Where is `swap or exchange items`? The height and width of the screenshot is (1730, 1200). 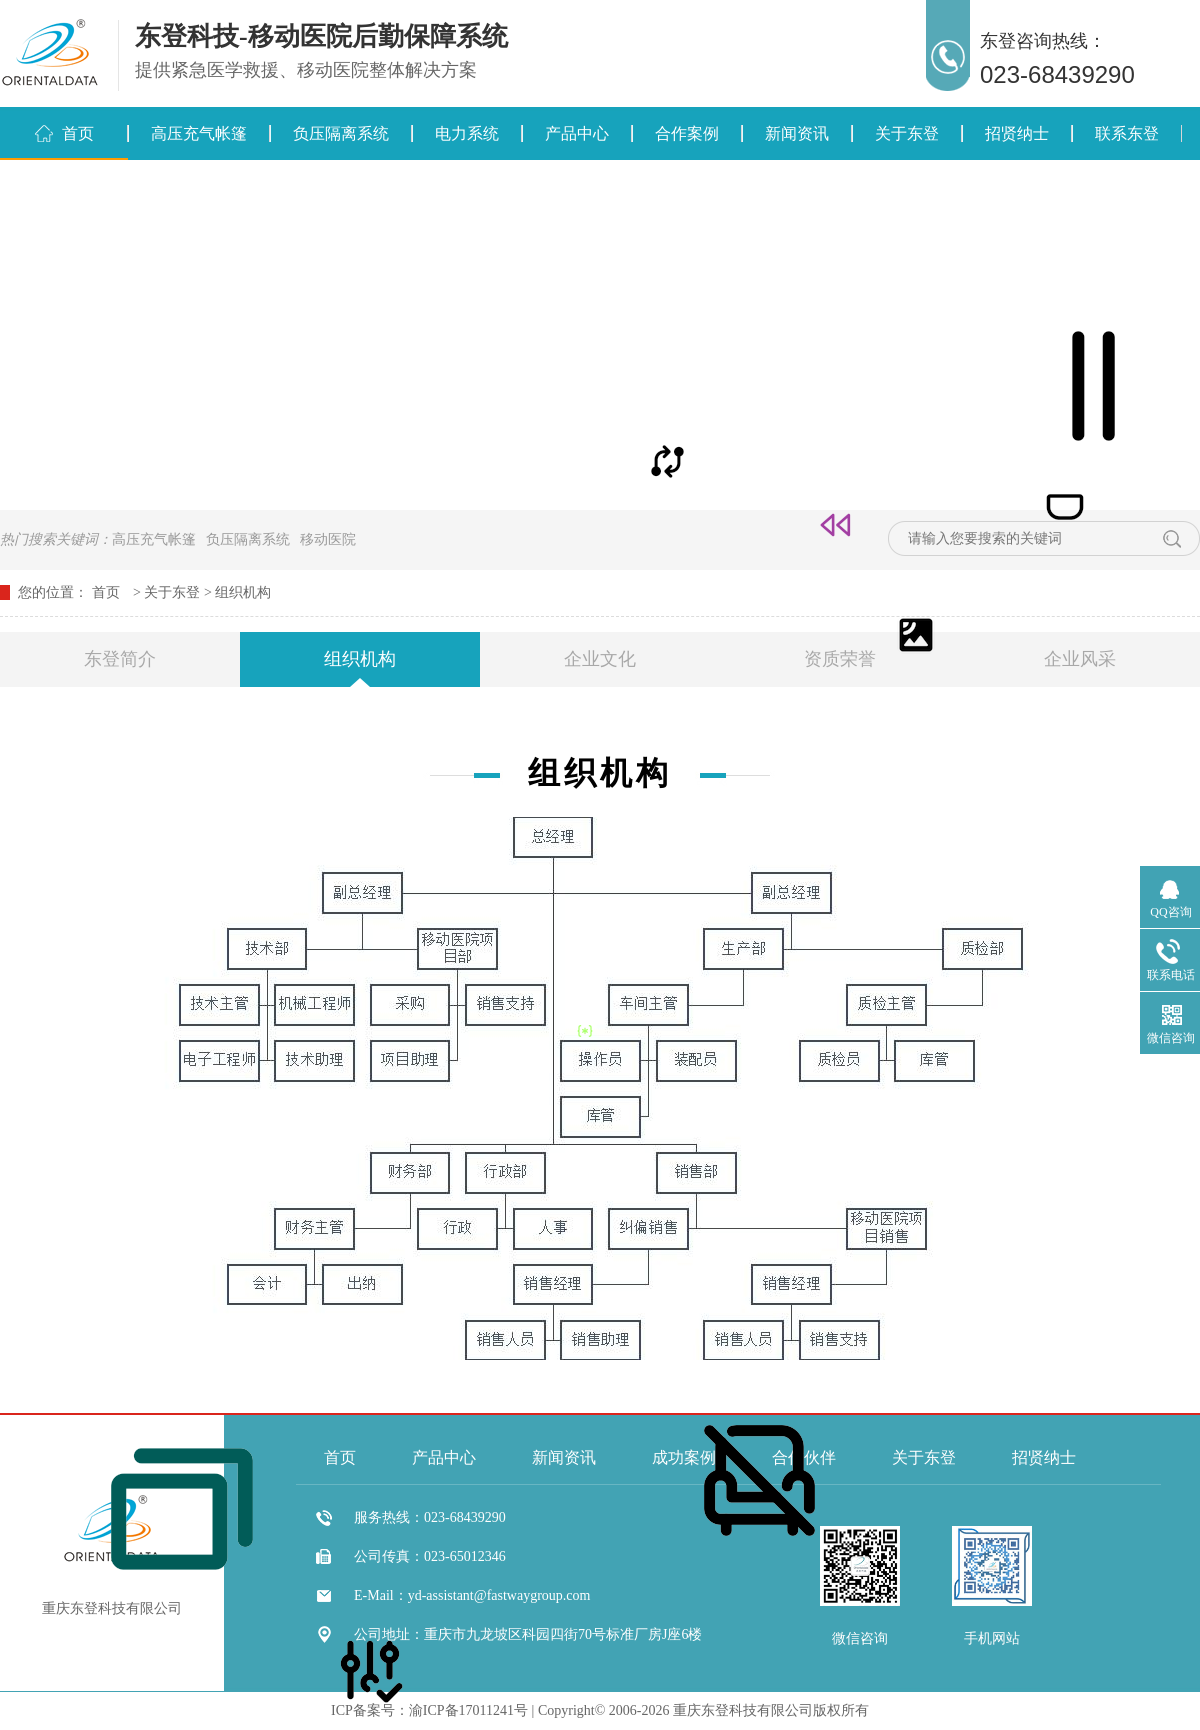
swap or exchange items is located at coordinates (667, 461).